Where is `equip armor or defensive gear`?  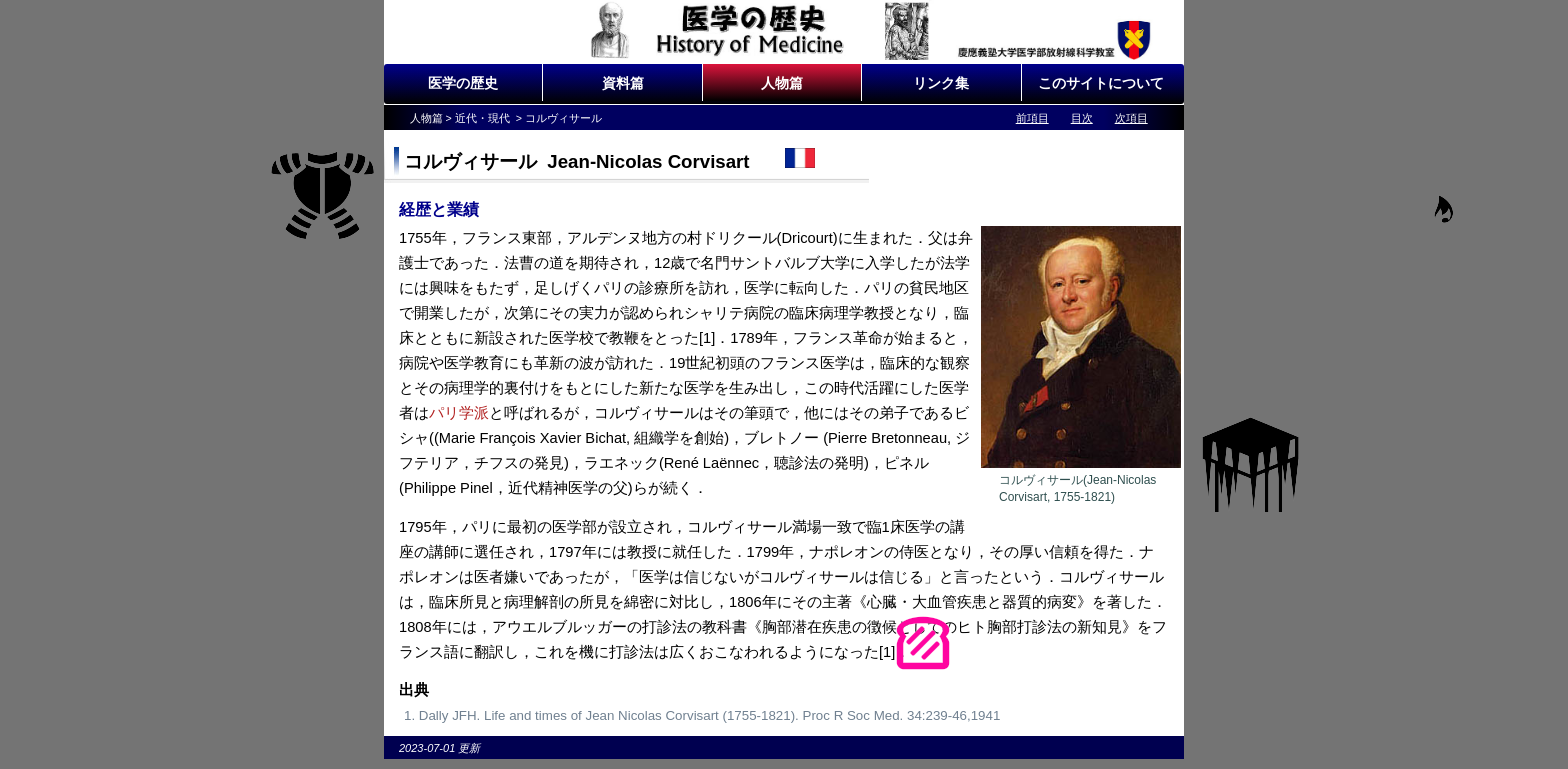
equip armor or defensive gear is located at coordinates (322, 192).